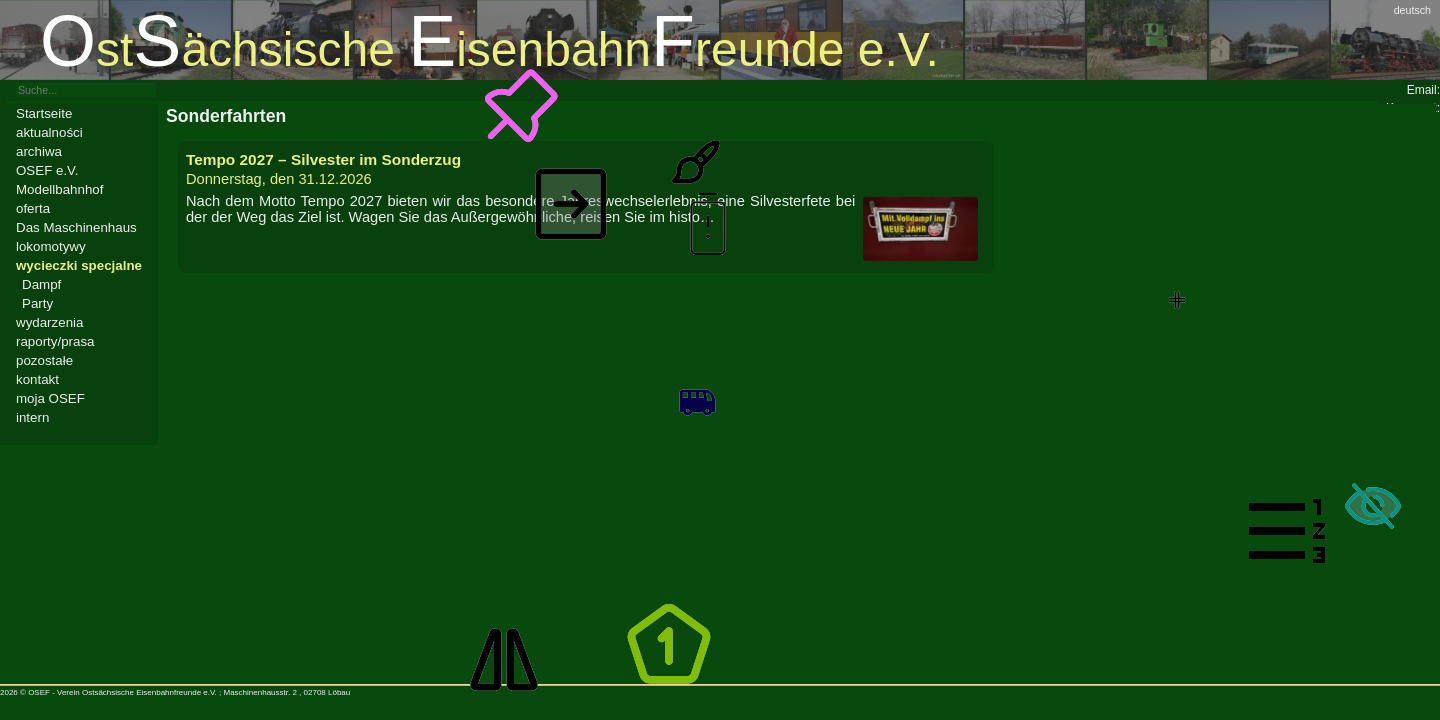  What do you see at coordinates (1177, 300) in the screenshot?
I see `apply golden ratio grid overlay` at bounding box center [1177, 300].